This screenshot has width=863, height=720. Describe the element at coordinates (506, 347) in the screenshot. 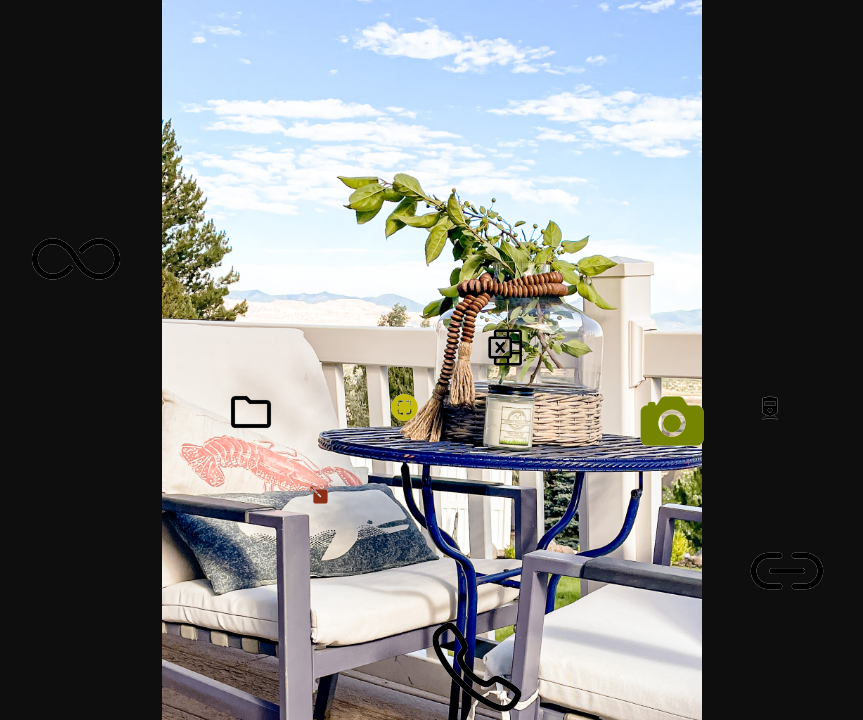

I see `open microsoft excel` at that location.